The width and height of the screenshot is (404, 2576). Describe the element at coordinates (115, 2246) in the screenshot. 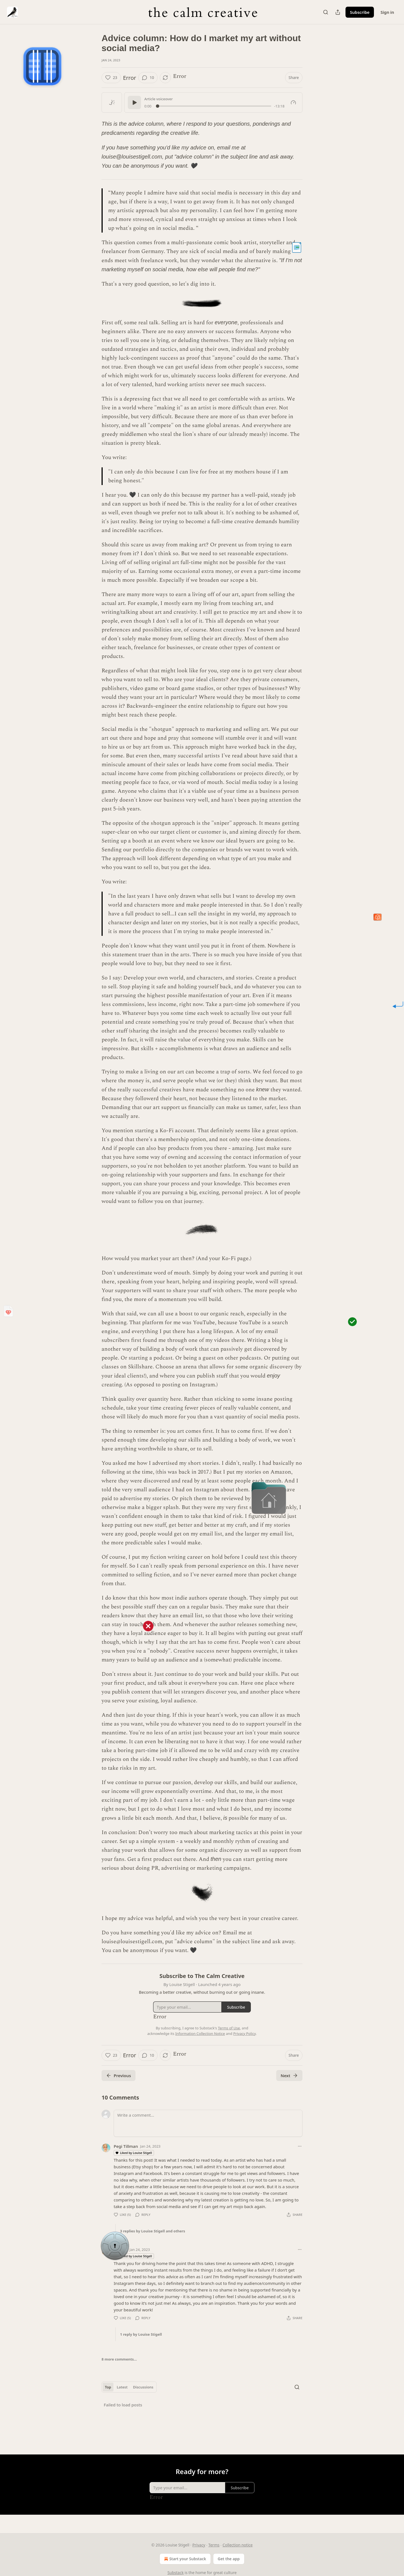

I see `access archived camera footage in iMovie` at that location.